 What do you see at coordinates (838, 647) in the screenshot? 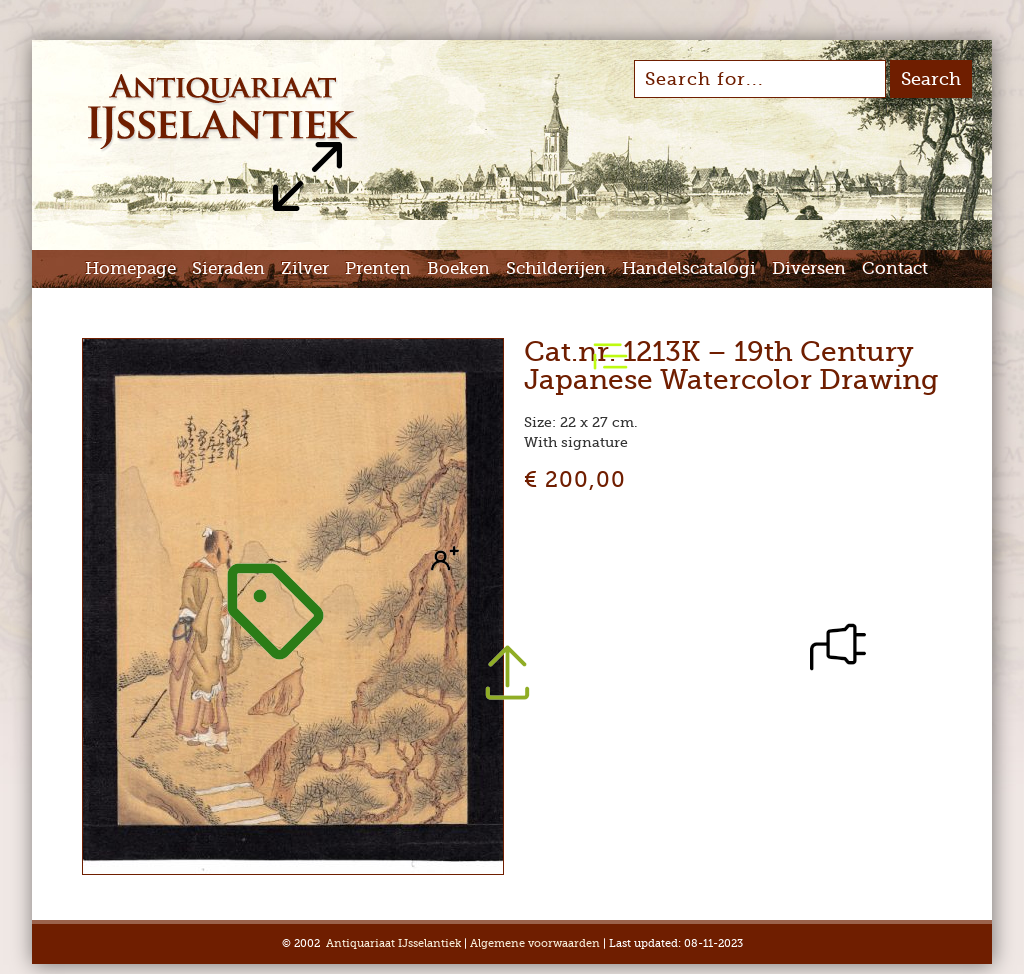
I see `connect a plugin or extension` at bounding box center [838, 647].